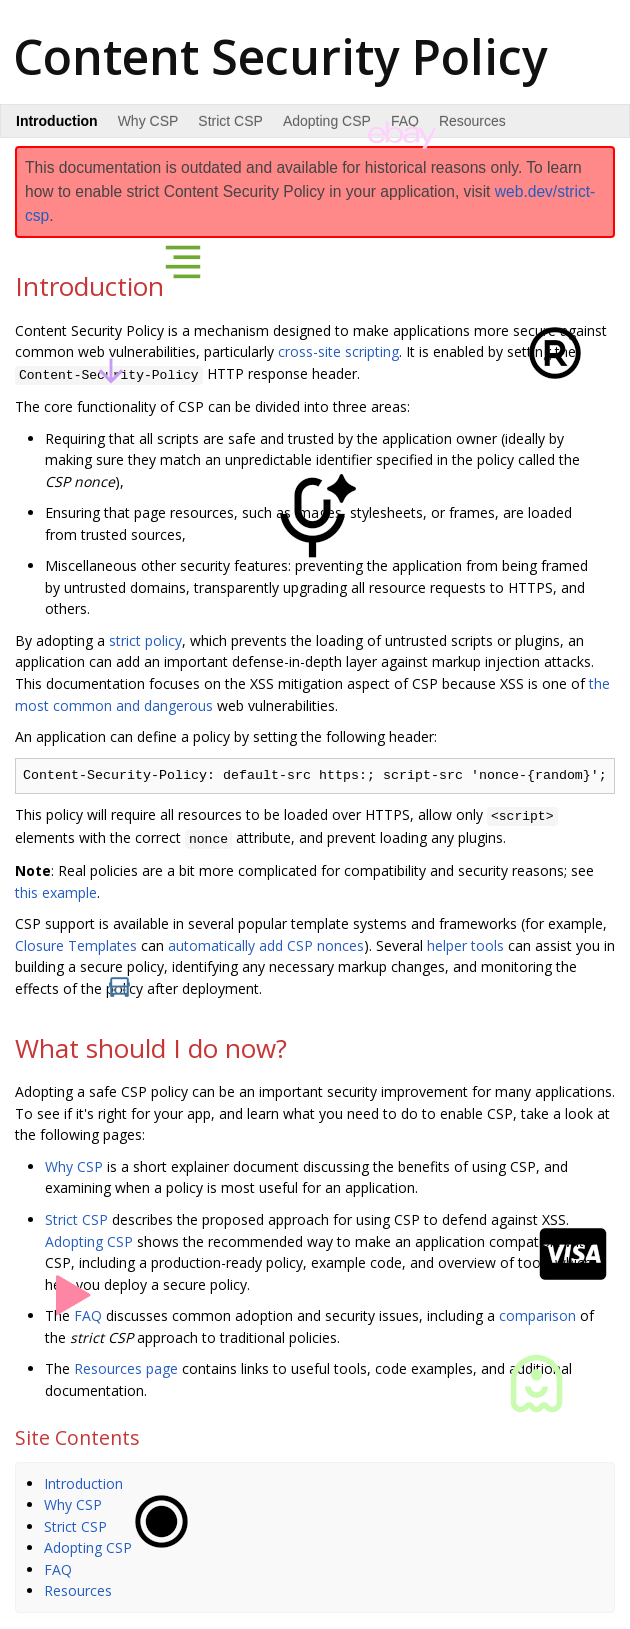  Describe the element at coordinates (71, 1295) in the screenshot. I see `play media or start playback` at that location.